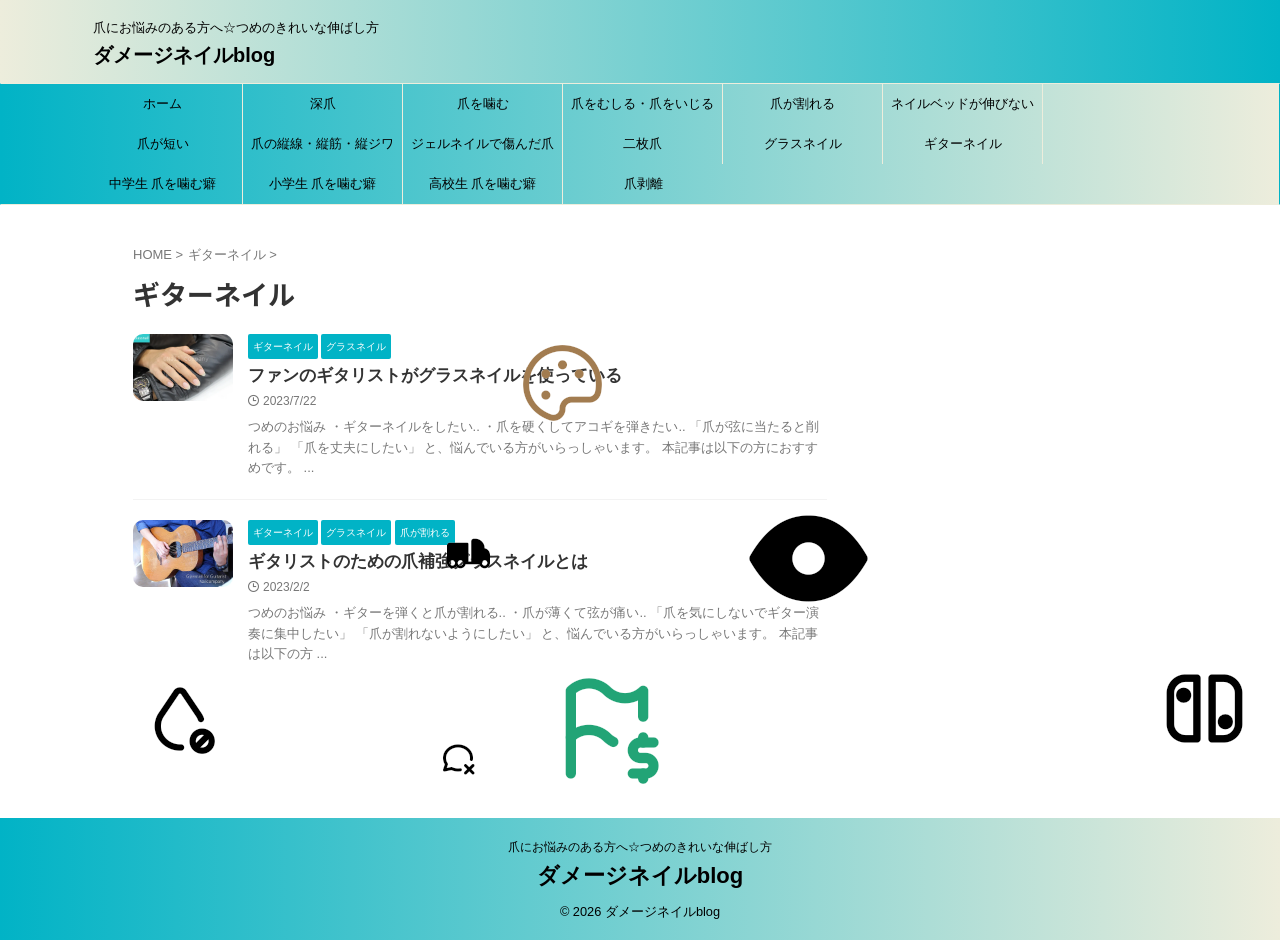 The width and height of the screenshot is (1280, 941). What do you see at coordinates (808, 558) in the screenshot?
I see `view or preview content` at bounding box center [808, 558].